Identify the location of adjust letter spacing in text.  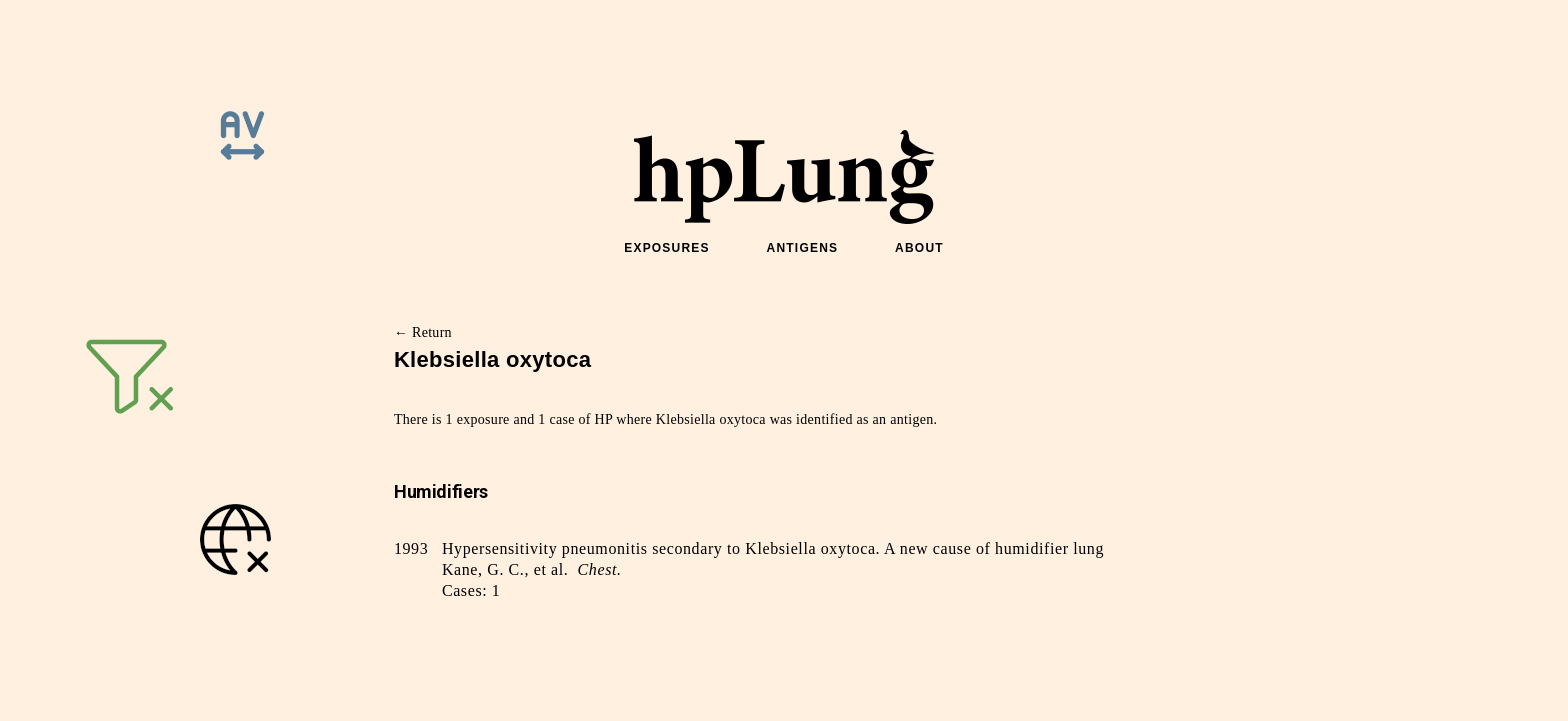
(242, 135).